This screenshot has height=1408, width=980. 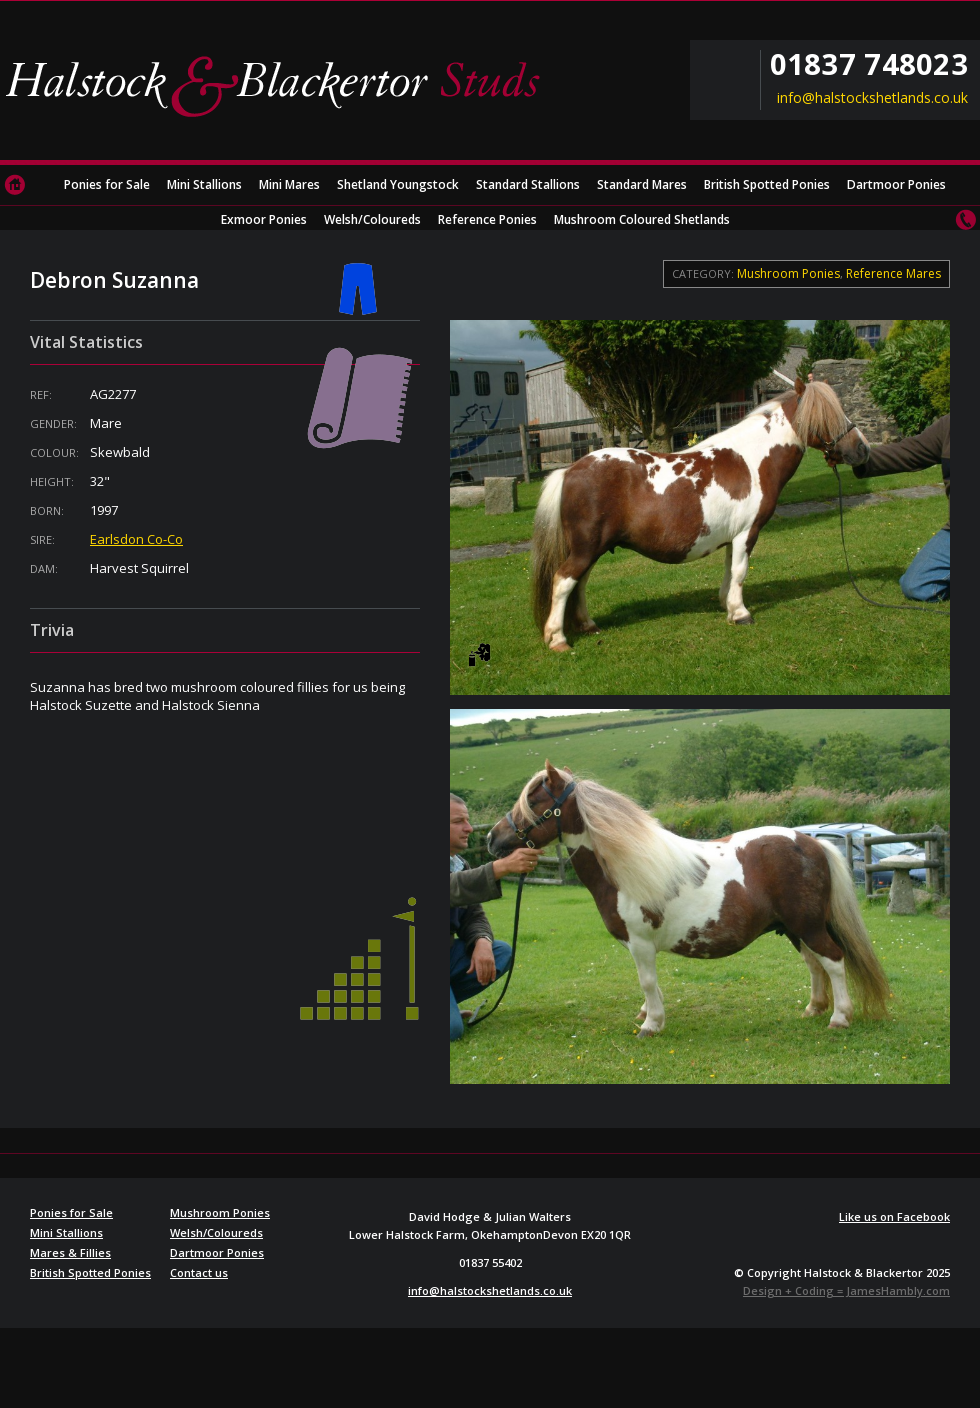 What do you see at coordinates (361, 958) in the screenshot?
I see `reach the end of a level or stage` at bounding box center [361, 958].